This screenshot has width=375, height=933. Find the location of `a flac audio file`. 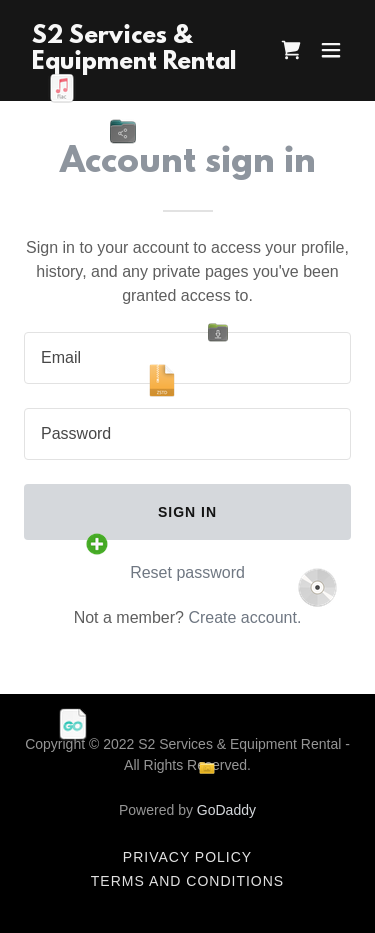

a flac audio file is located at coordinates (62, 88).